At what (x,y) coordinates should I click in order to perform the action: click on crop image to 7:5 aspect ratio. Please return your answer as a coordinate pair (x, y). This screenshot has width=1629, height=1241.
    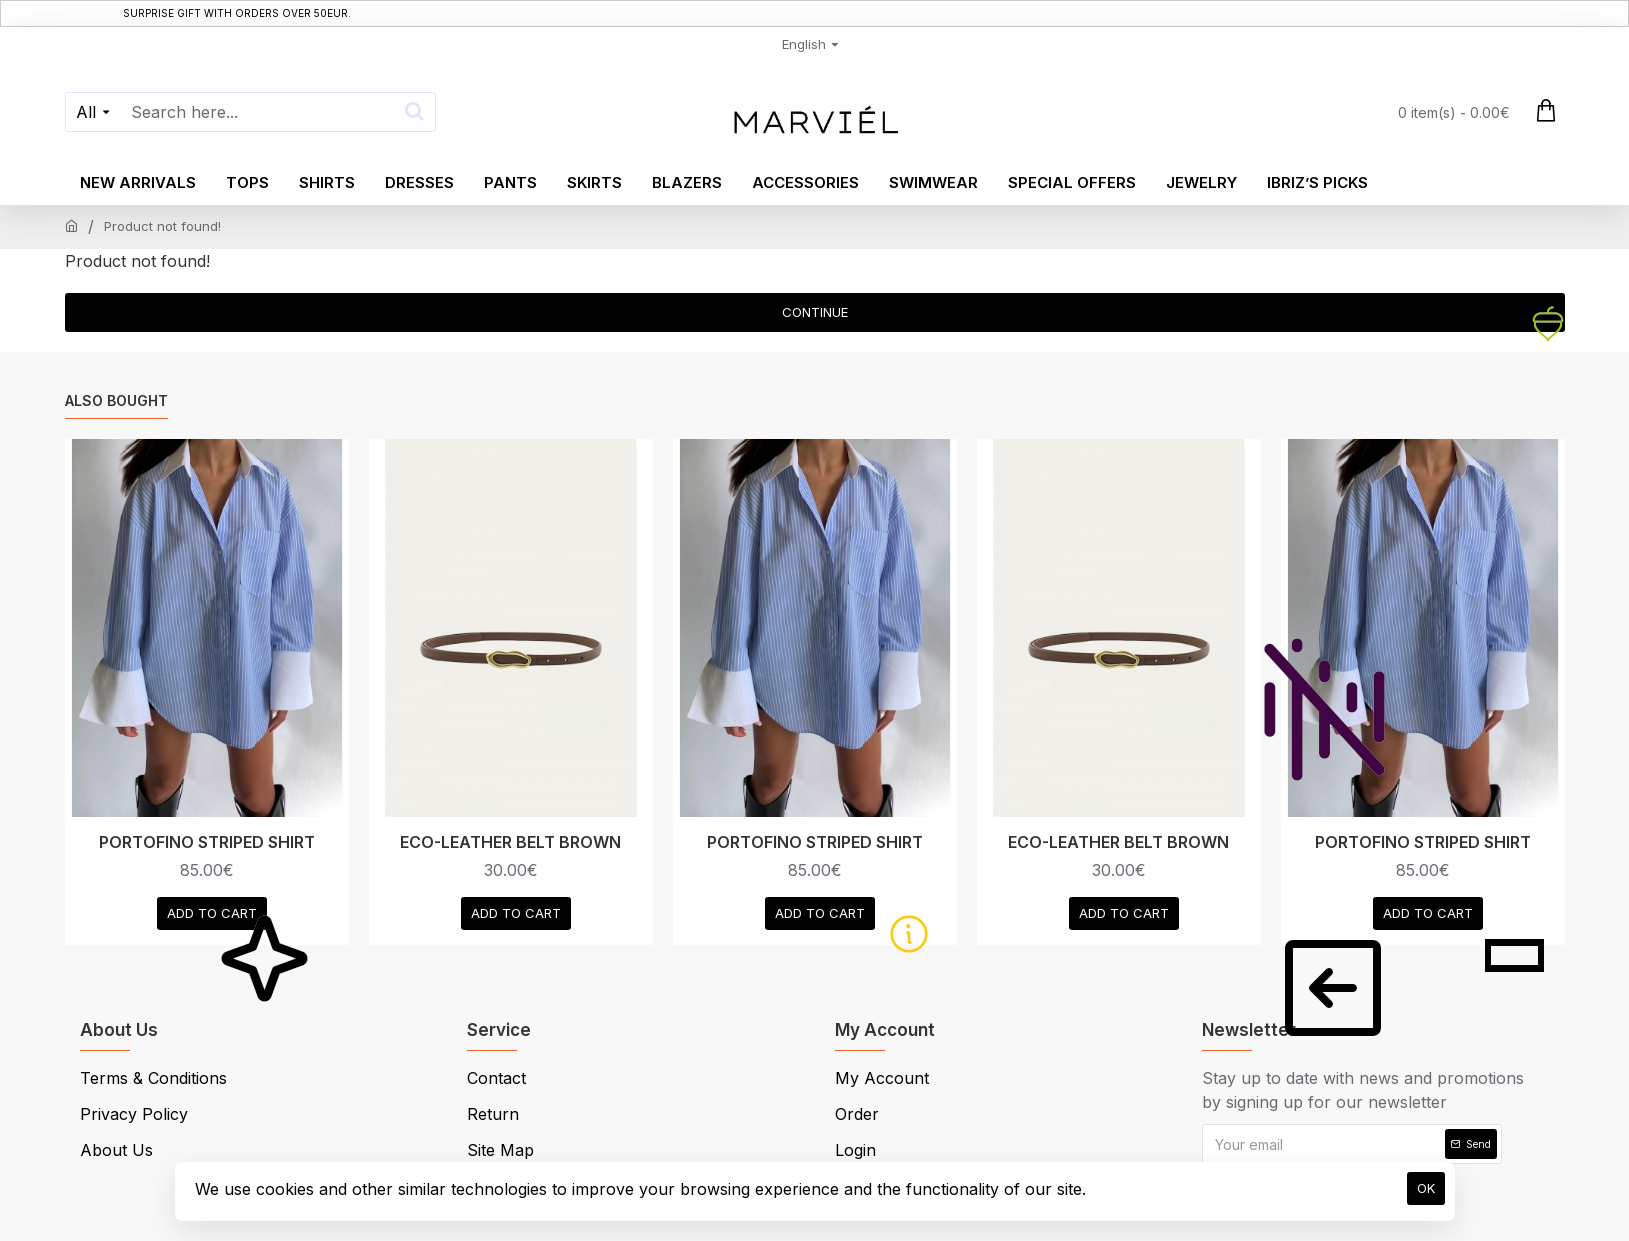
    Looking at the image, I should click on (1514, 955).